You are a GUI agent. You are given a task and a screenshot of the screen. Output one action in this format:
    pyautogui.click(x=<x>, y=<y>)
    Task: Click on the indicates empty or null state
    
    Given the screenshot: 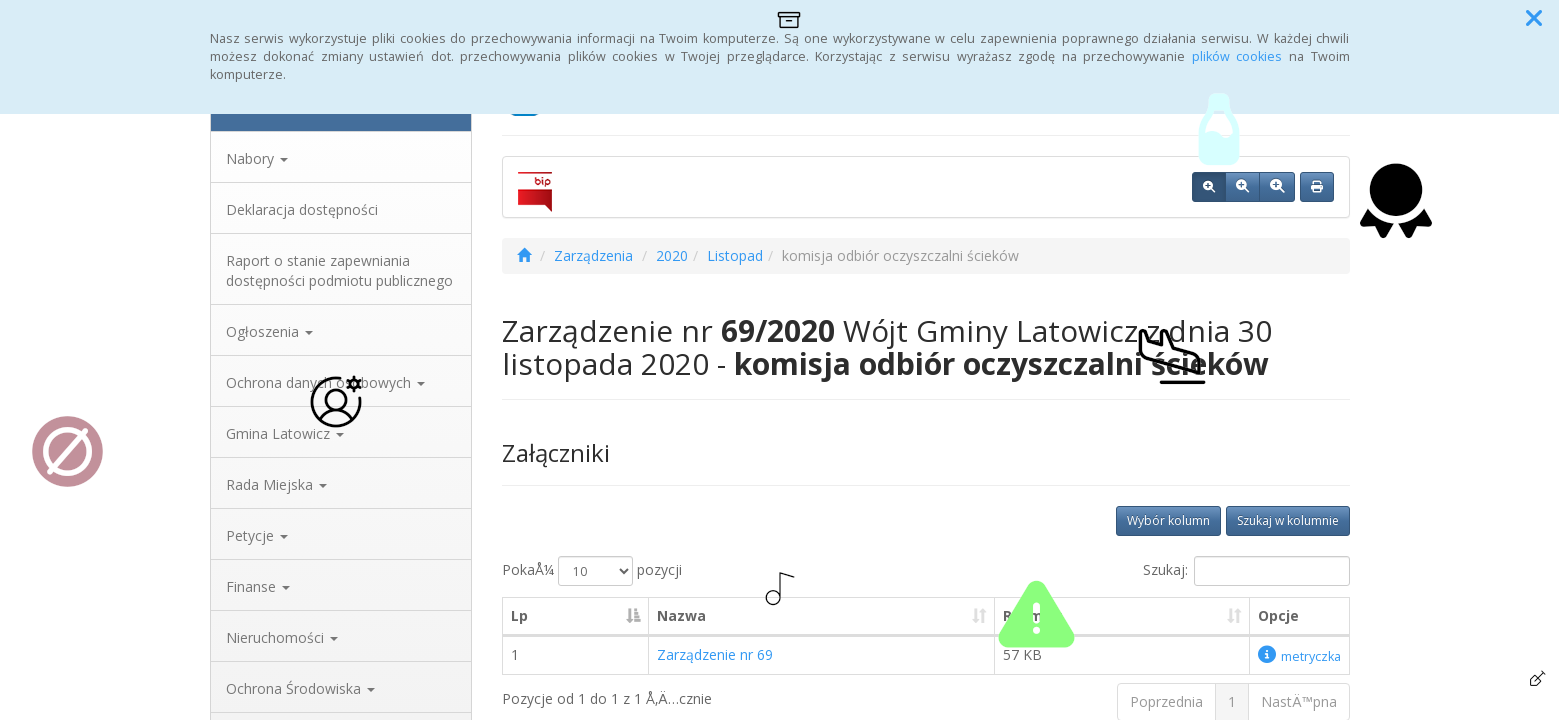 What is the action you would take?
    pyautogui.click(x=67, y=451)
    